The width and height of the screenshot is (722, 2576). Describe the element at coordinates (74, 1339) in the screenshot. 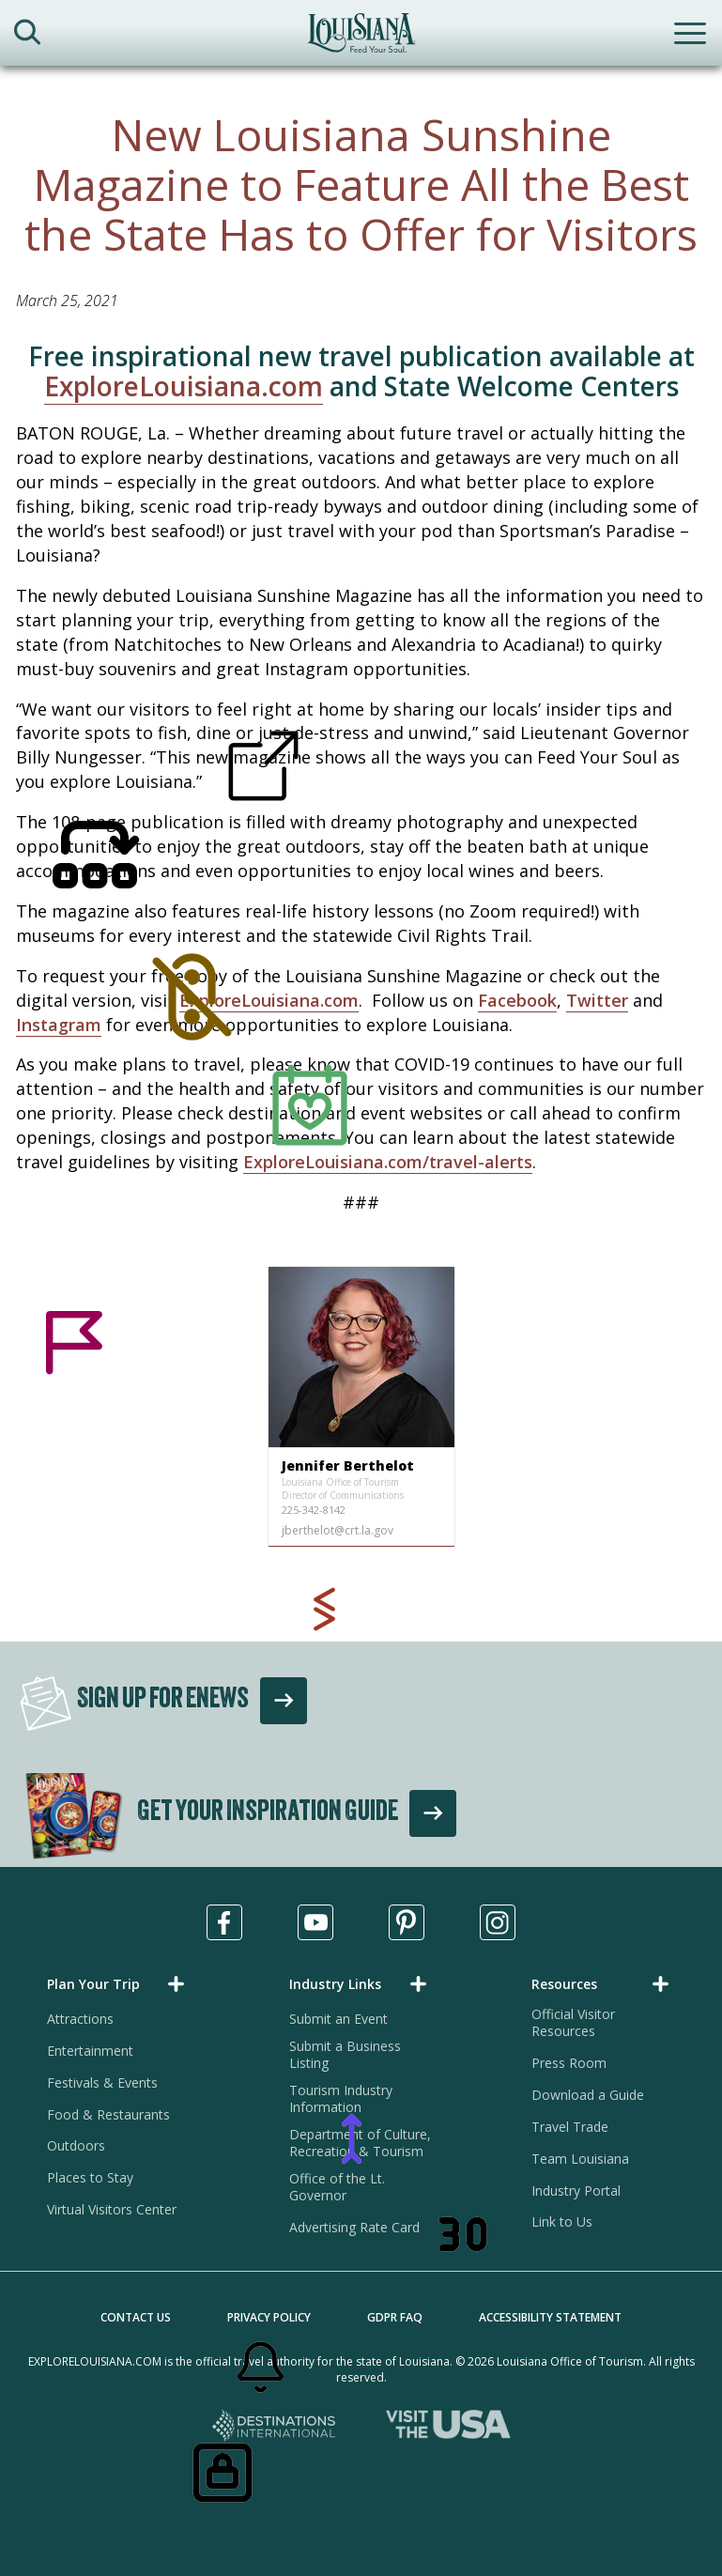

I see `flag an item for review or attention` at that location.